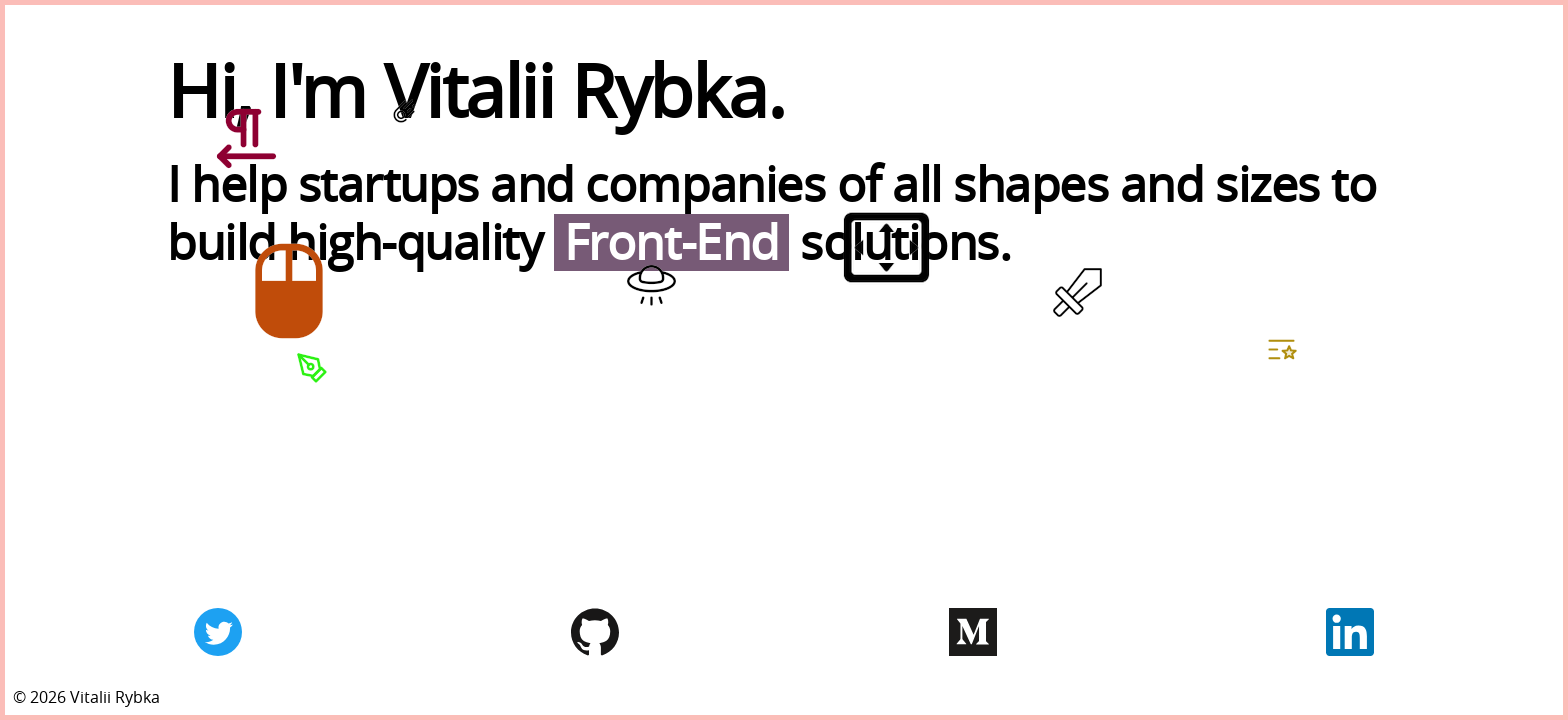  Describe the element at coordinates (1078, 291) in the screenshot. I see `access combat or battle features` at that location.